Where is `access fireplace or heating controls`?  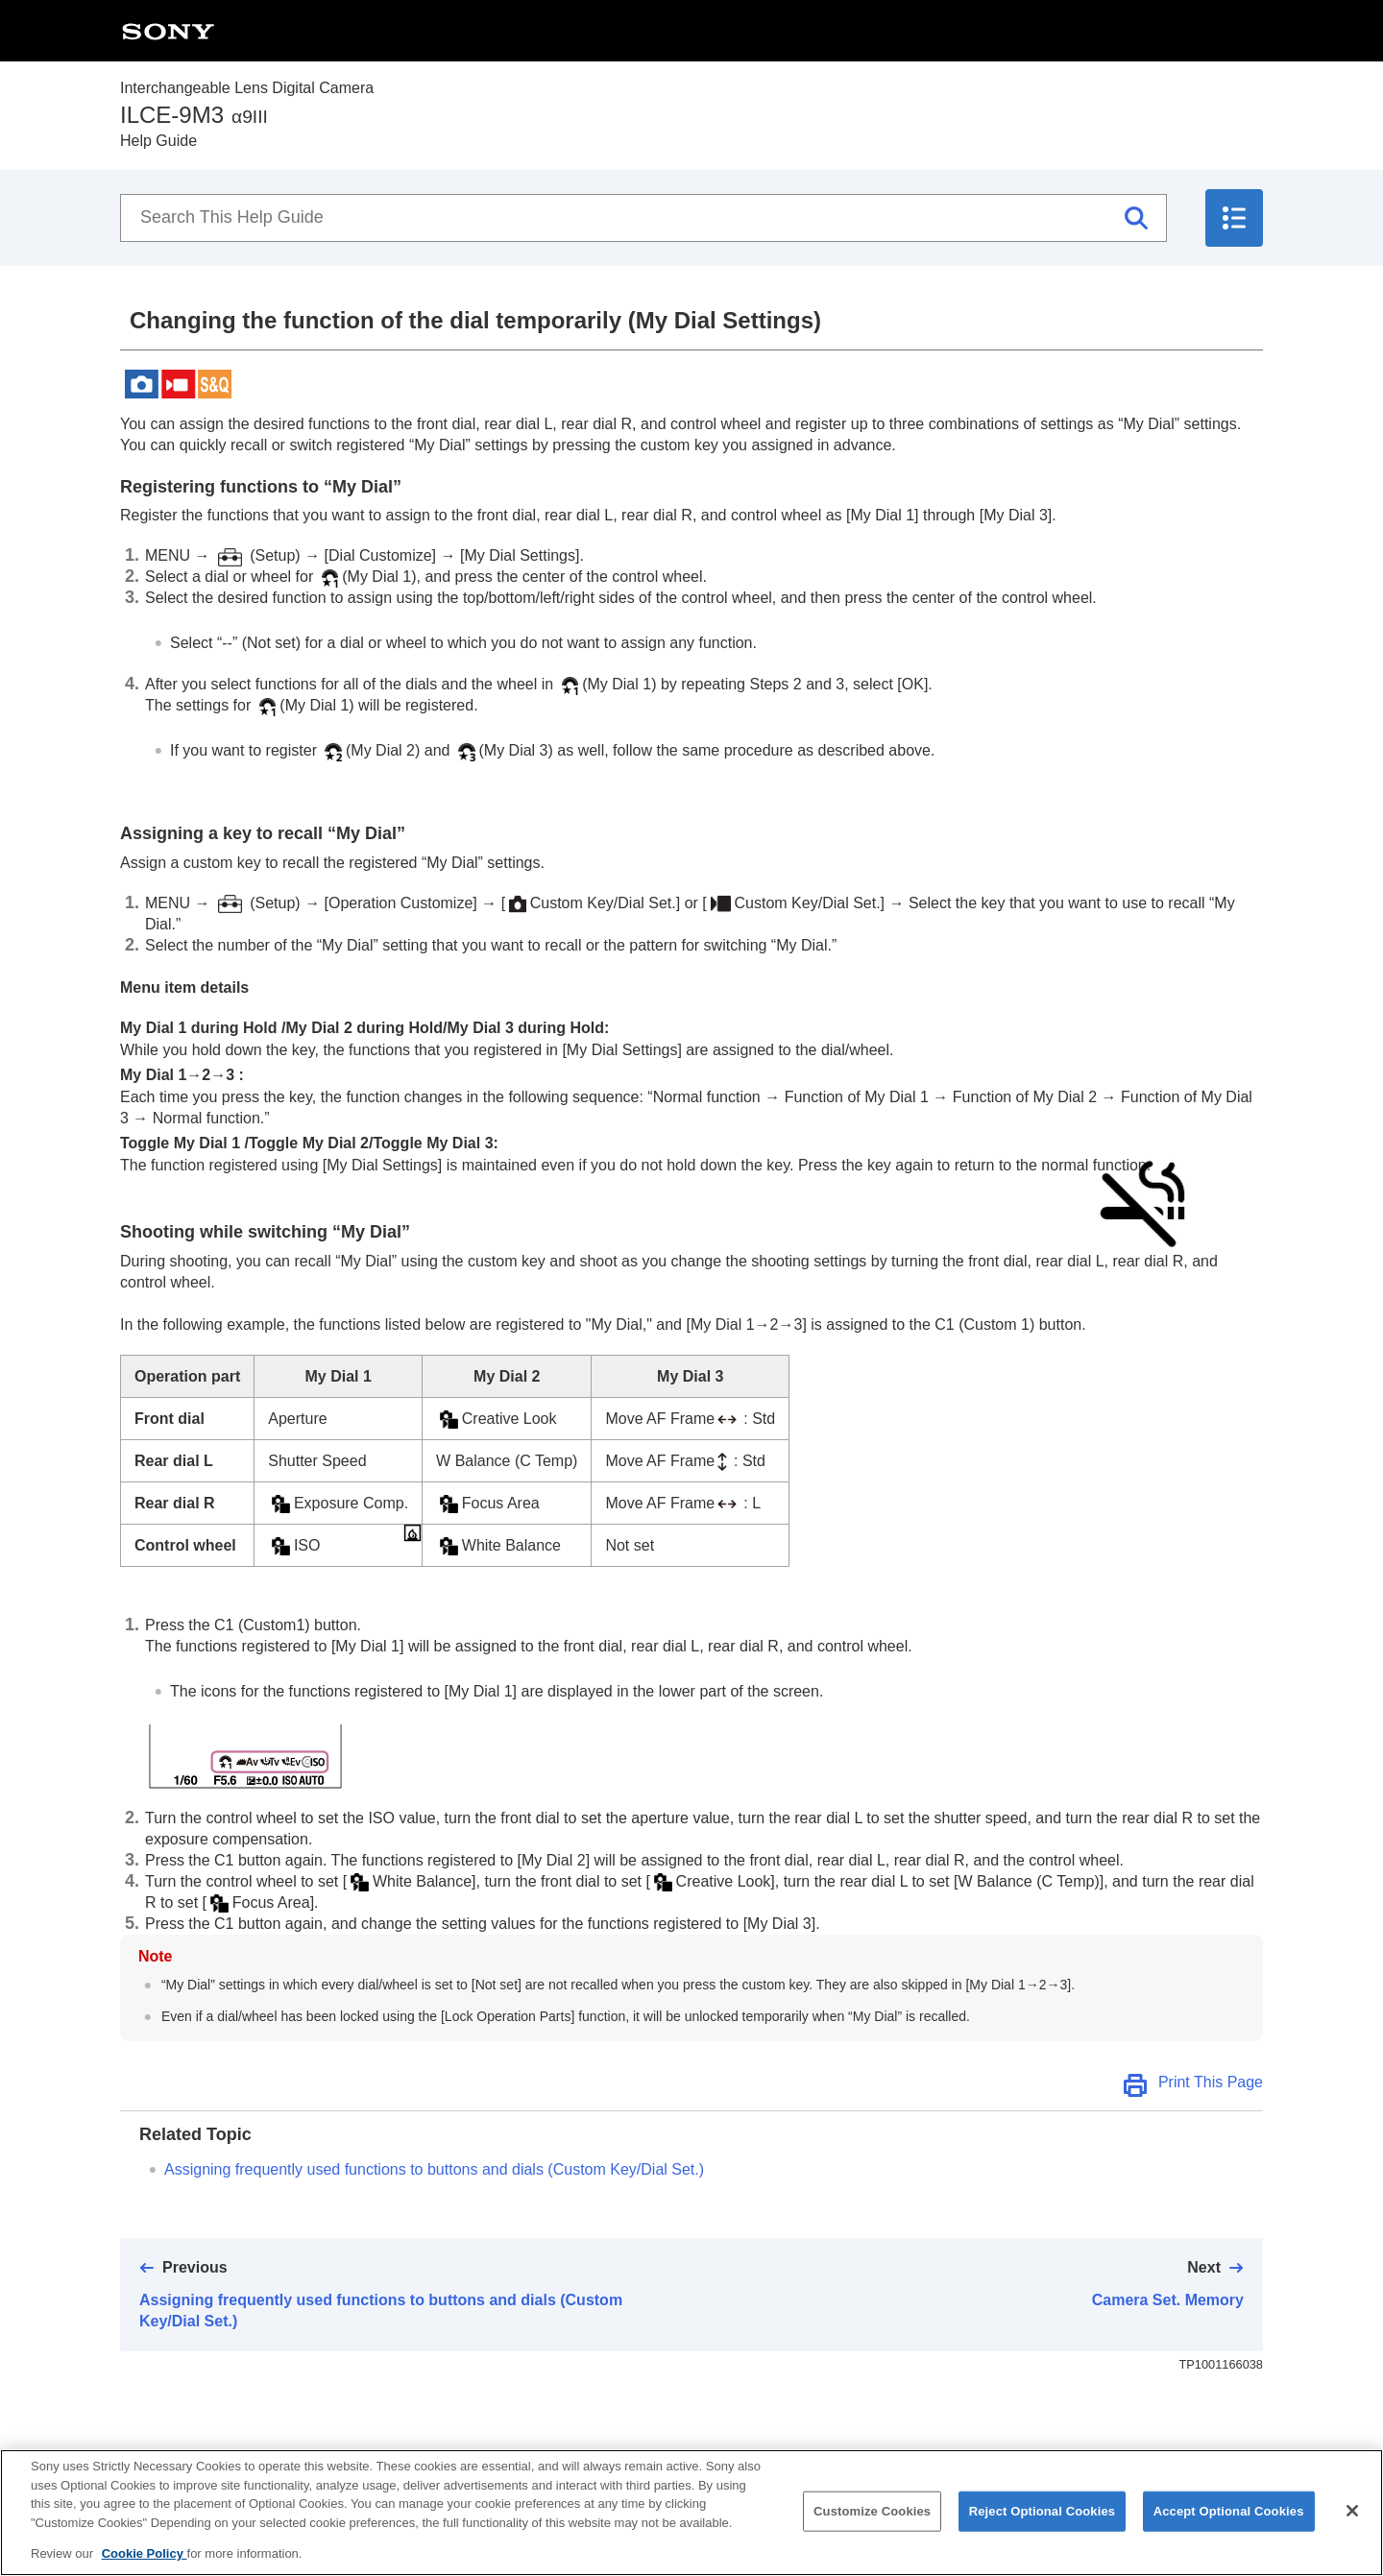
access fireplace or heating controls is located at coordinates (412, 1532).